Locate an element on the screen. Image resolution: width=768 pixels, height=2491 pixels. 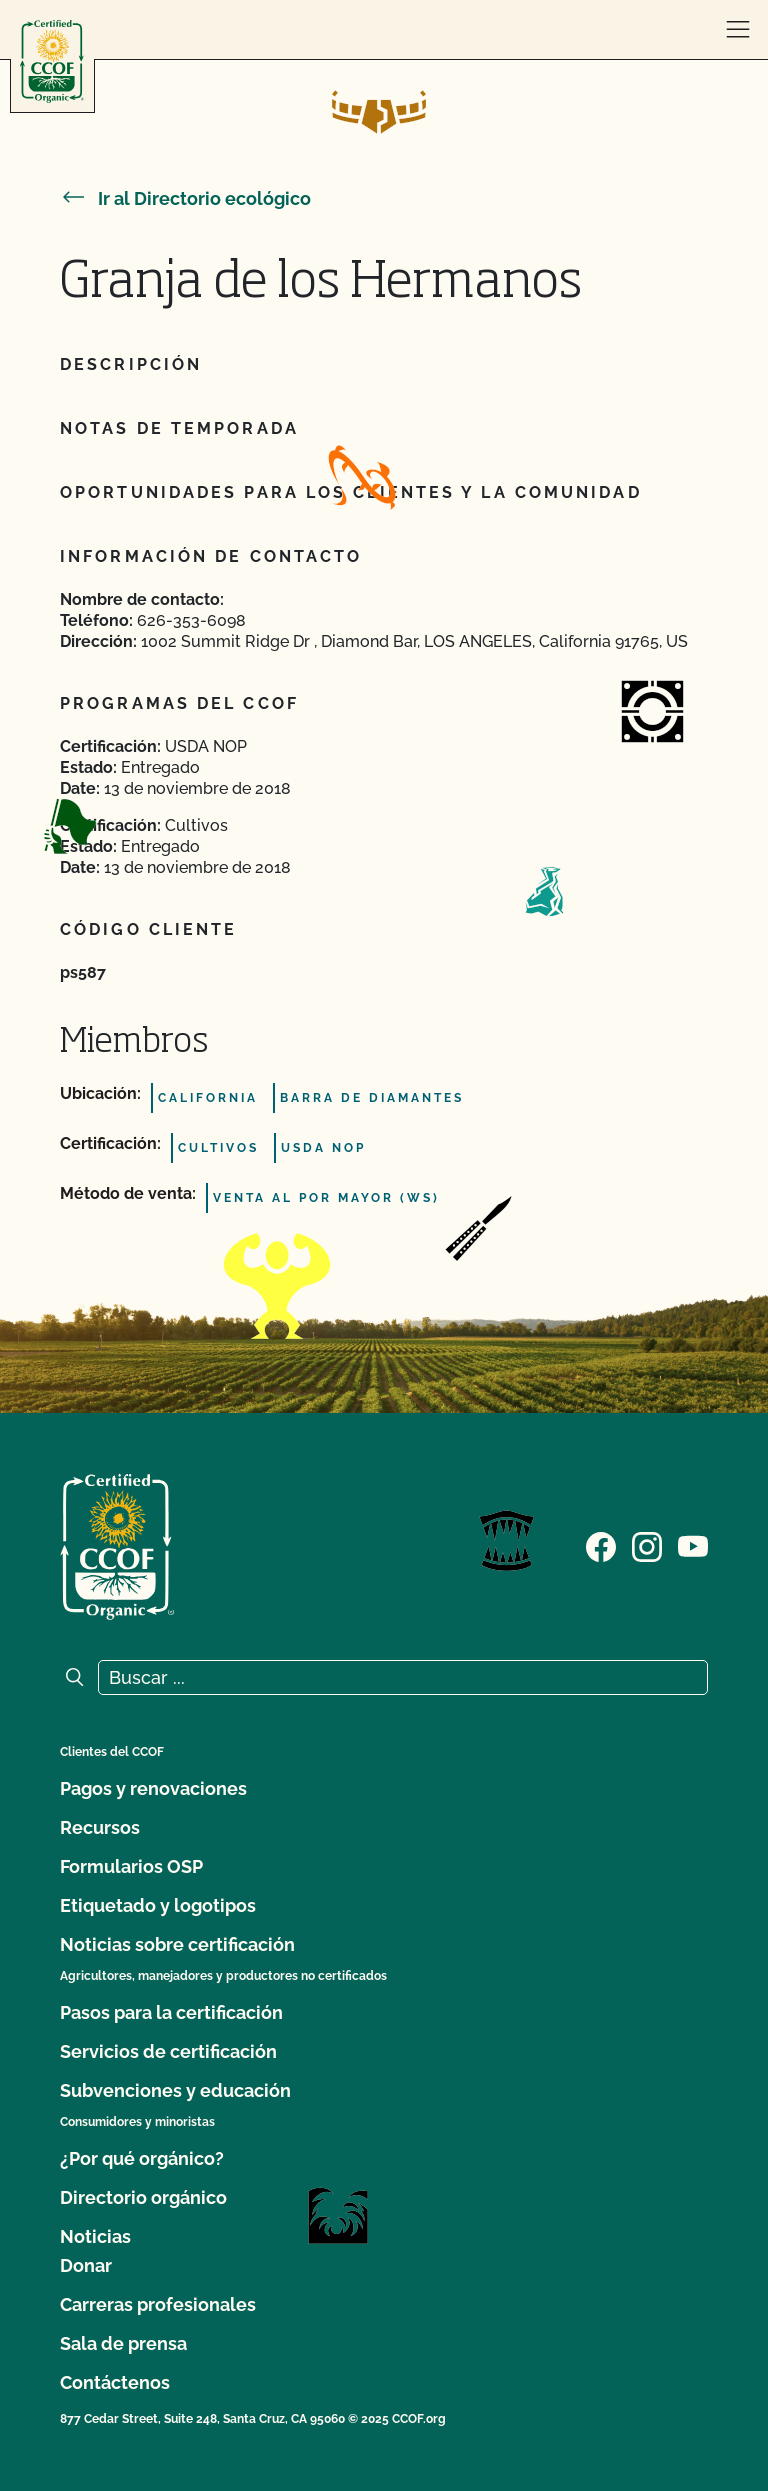
view strength or fitness stats is located at coordinates (277, 1286).